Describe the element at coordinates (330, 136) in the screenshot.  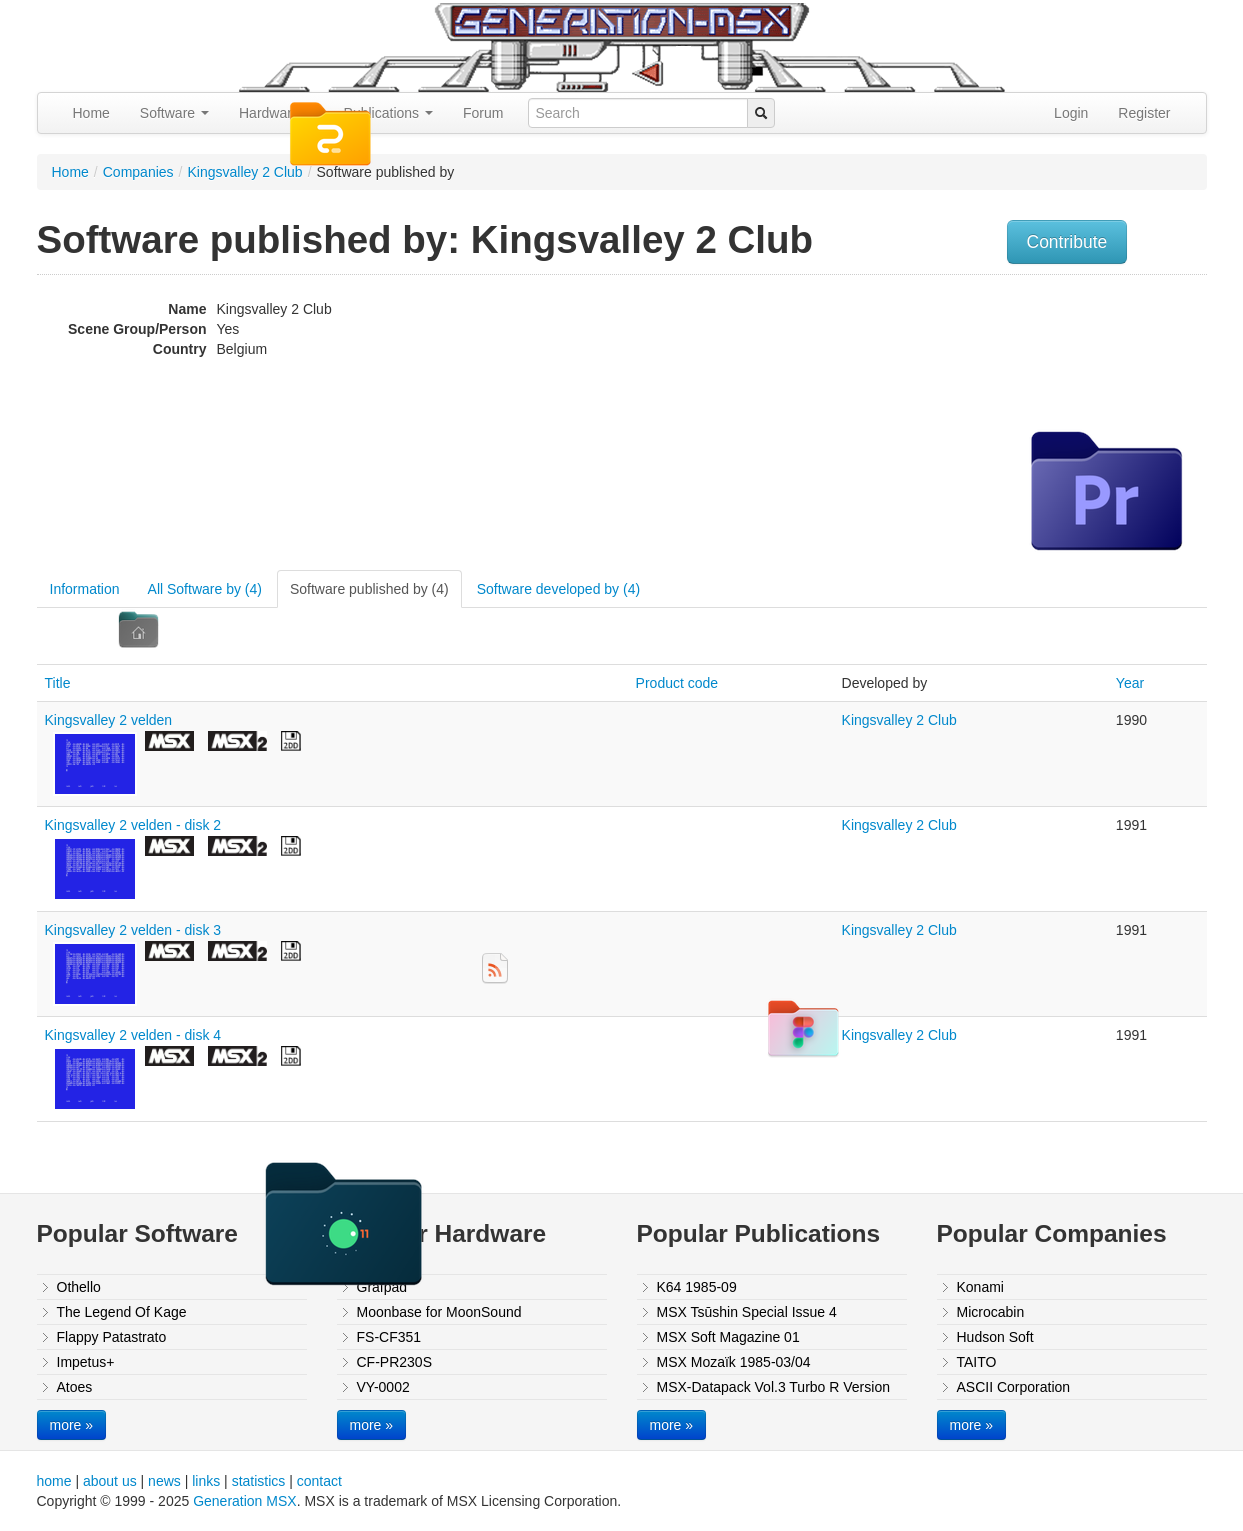
I see `open wondershare edrawproj project files folder` at that location.